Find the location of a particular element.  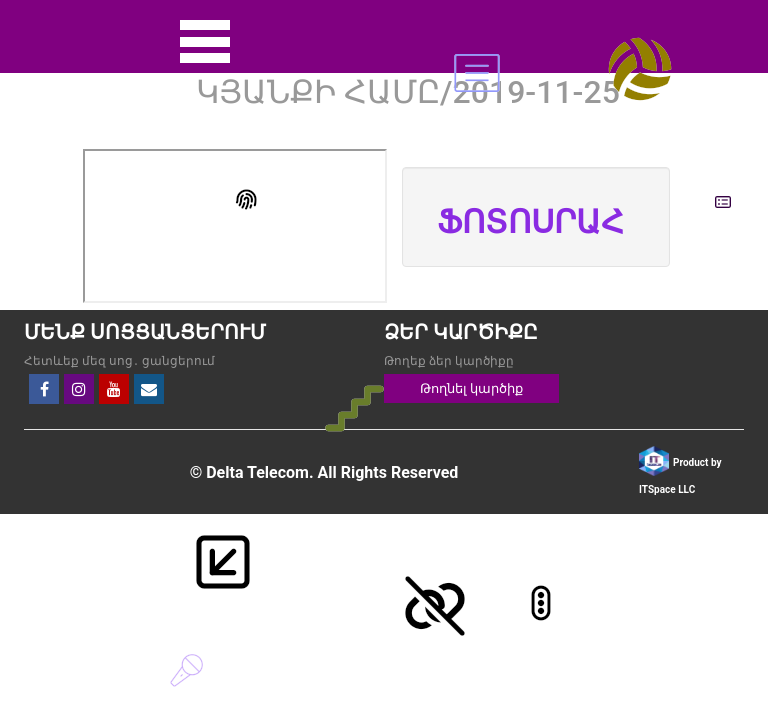

view list details or summary is located at coordinates (723, 202).